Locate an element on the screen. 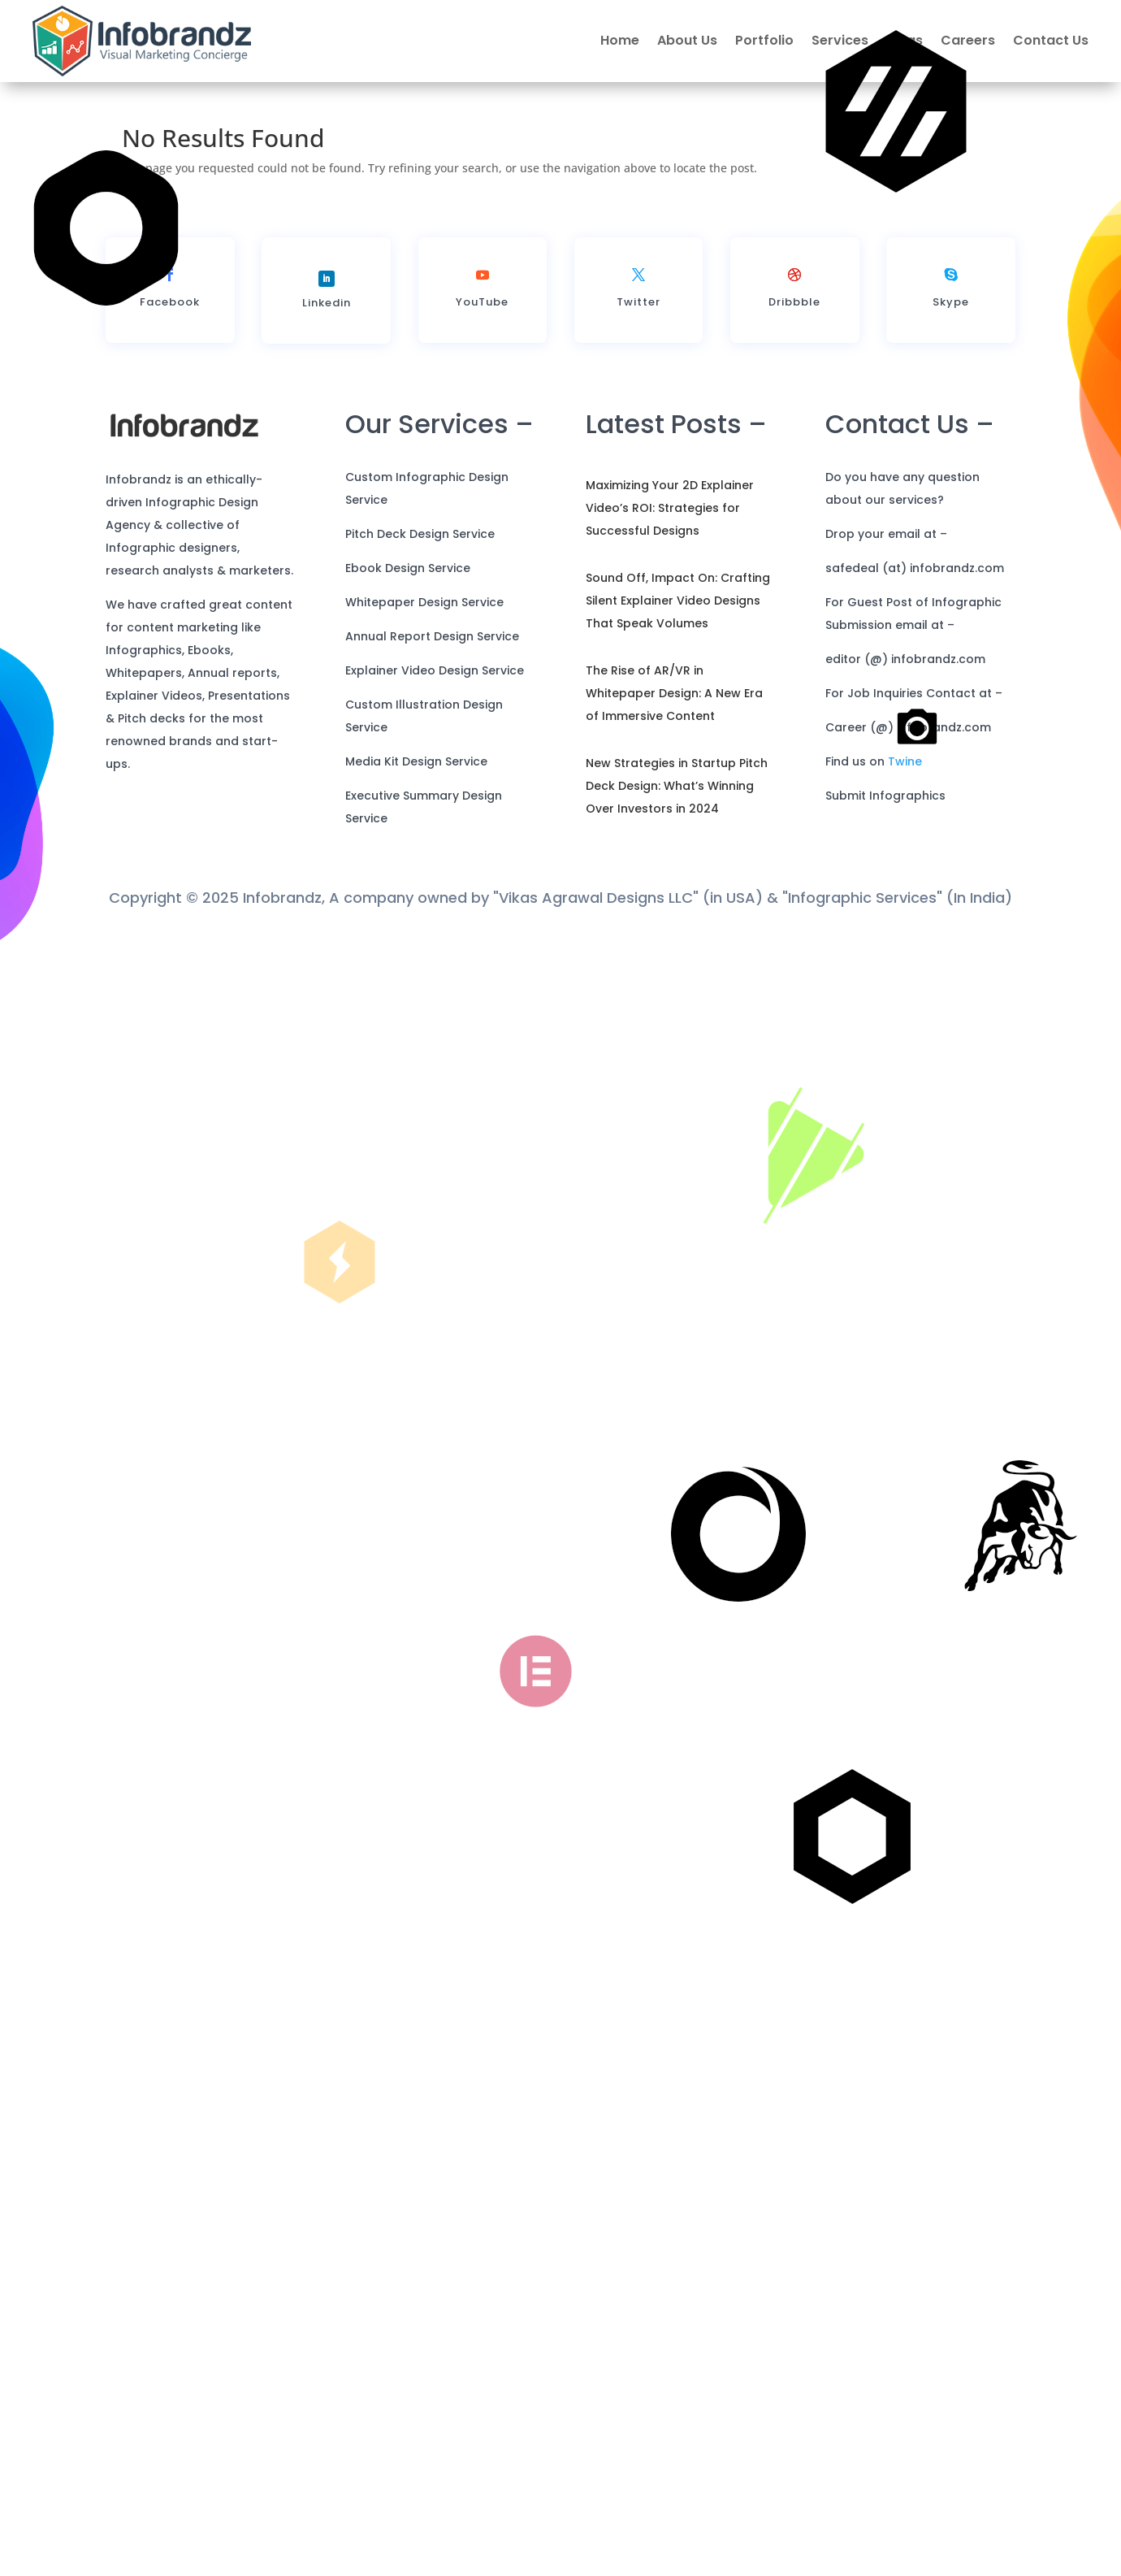 Image resolution: width=1121 pixels, height=2576 pixels. take a photo is located at coordinates (917, 726).